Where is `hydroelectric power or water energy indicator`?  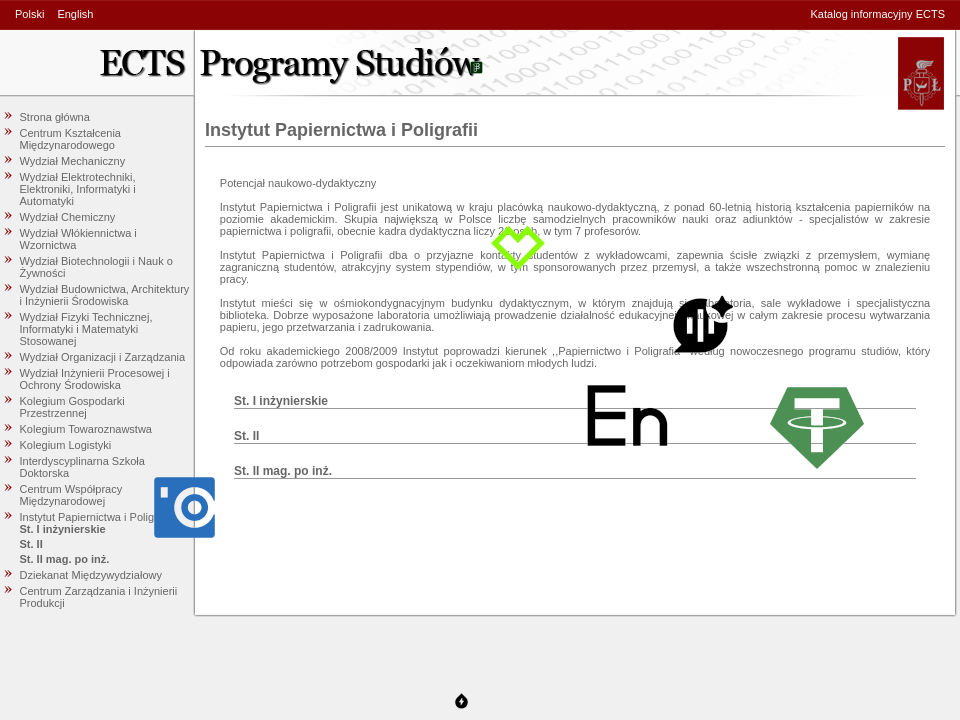
hydroelectric power or water energy indicator is located at coordinates (461, 701).